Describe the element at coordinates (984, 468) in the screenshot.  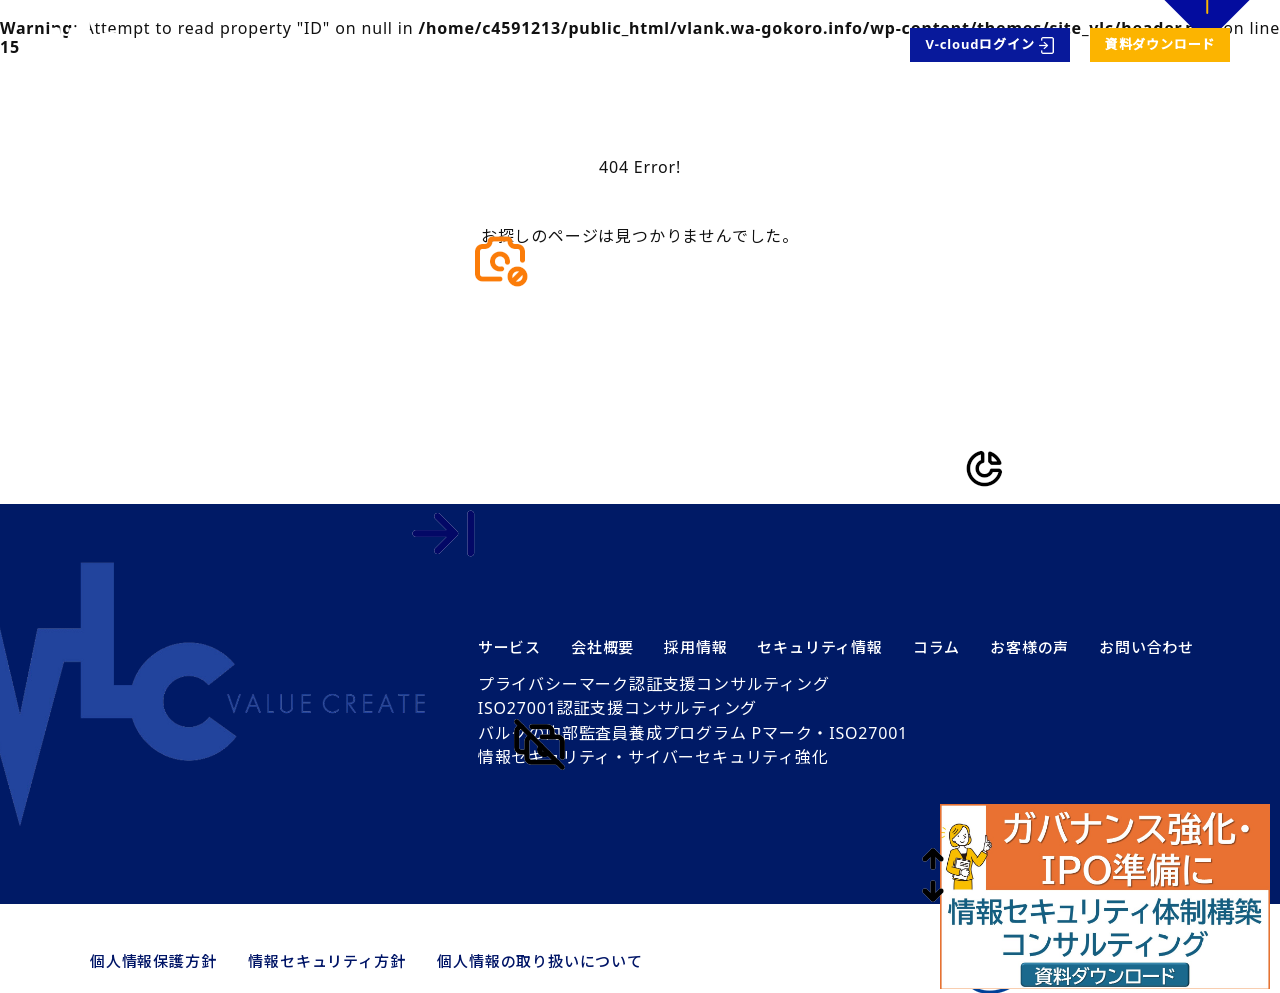
I see `view analytics or statistics breakdown` at that location.